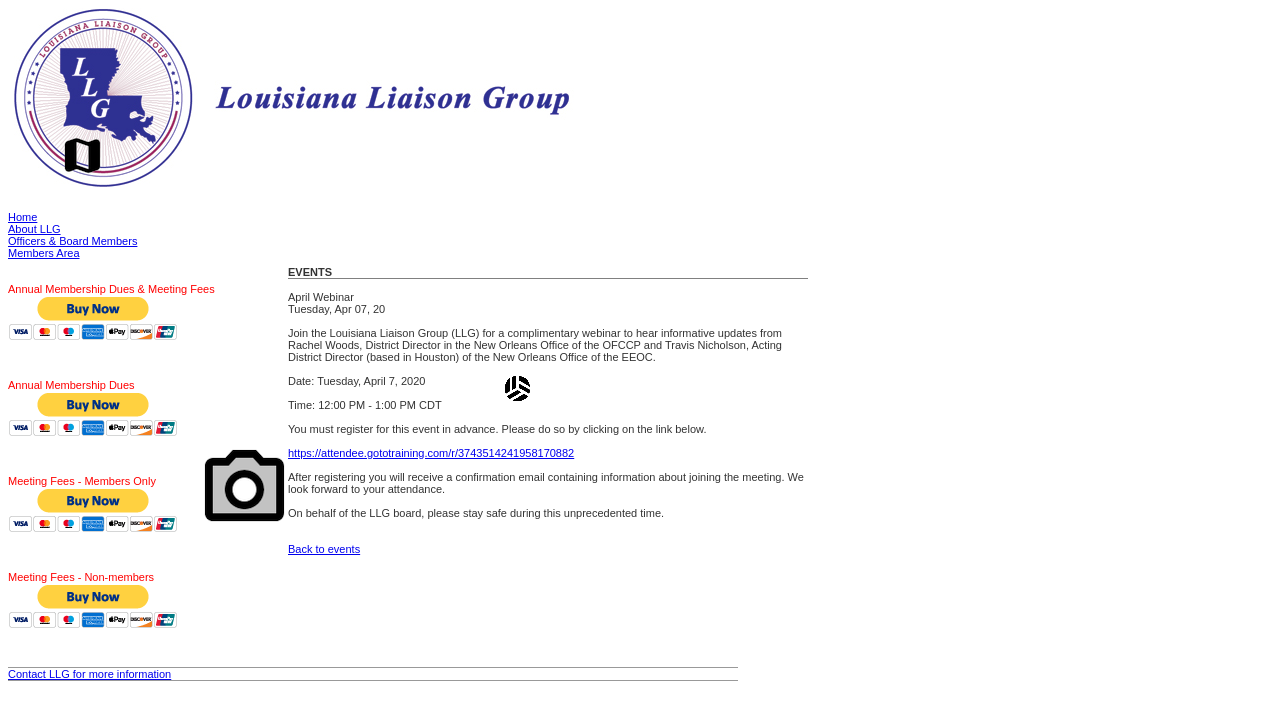 The image size is (1280, 720). Describe the element at coordinates (244, 489) in the screenshot. I see `take a photo` at that location.